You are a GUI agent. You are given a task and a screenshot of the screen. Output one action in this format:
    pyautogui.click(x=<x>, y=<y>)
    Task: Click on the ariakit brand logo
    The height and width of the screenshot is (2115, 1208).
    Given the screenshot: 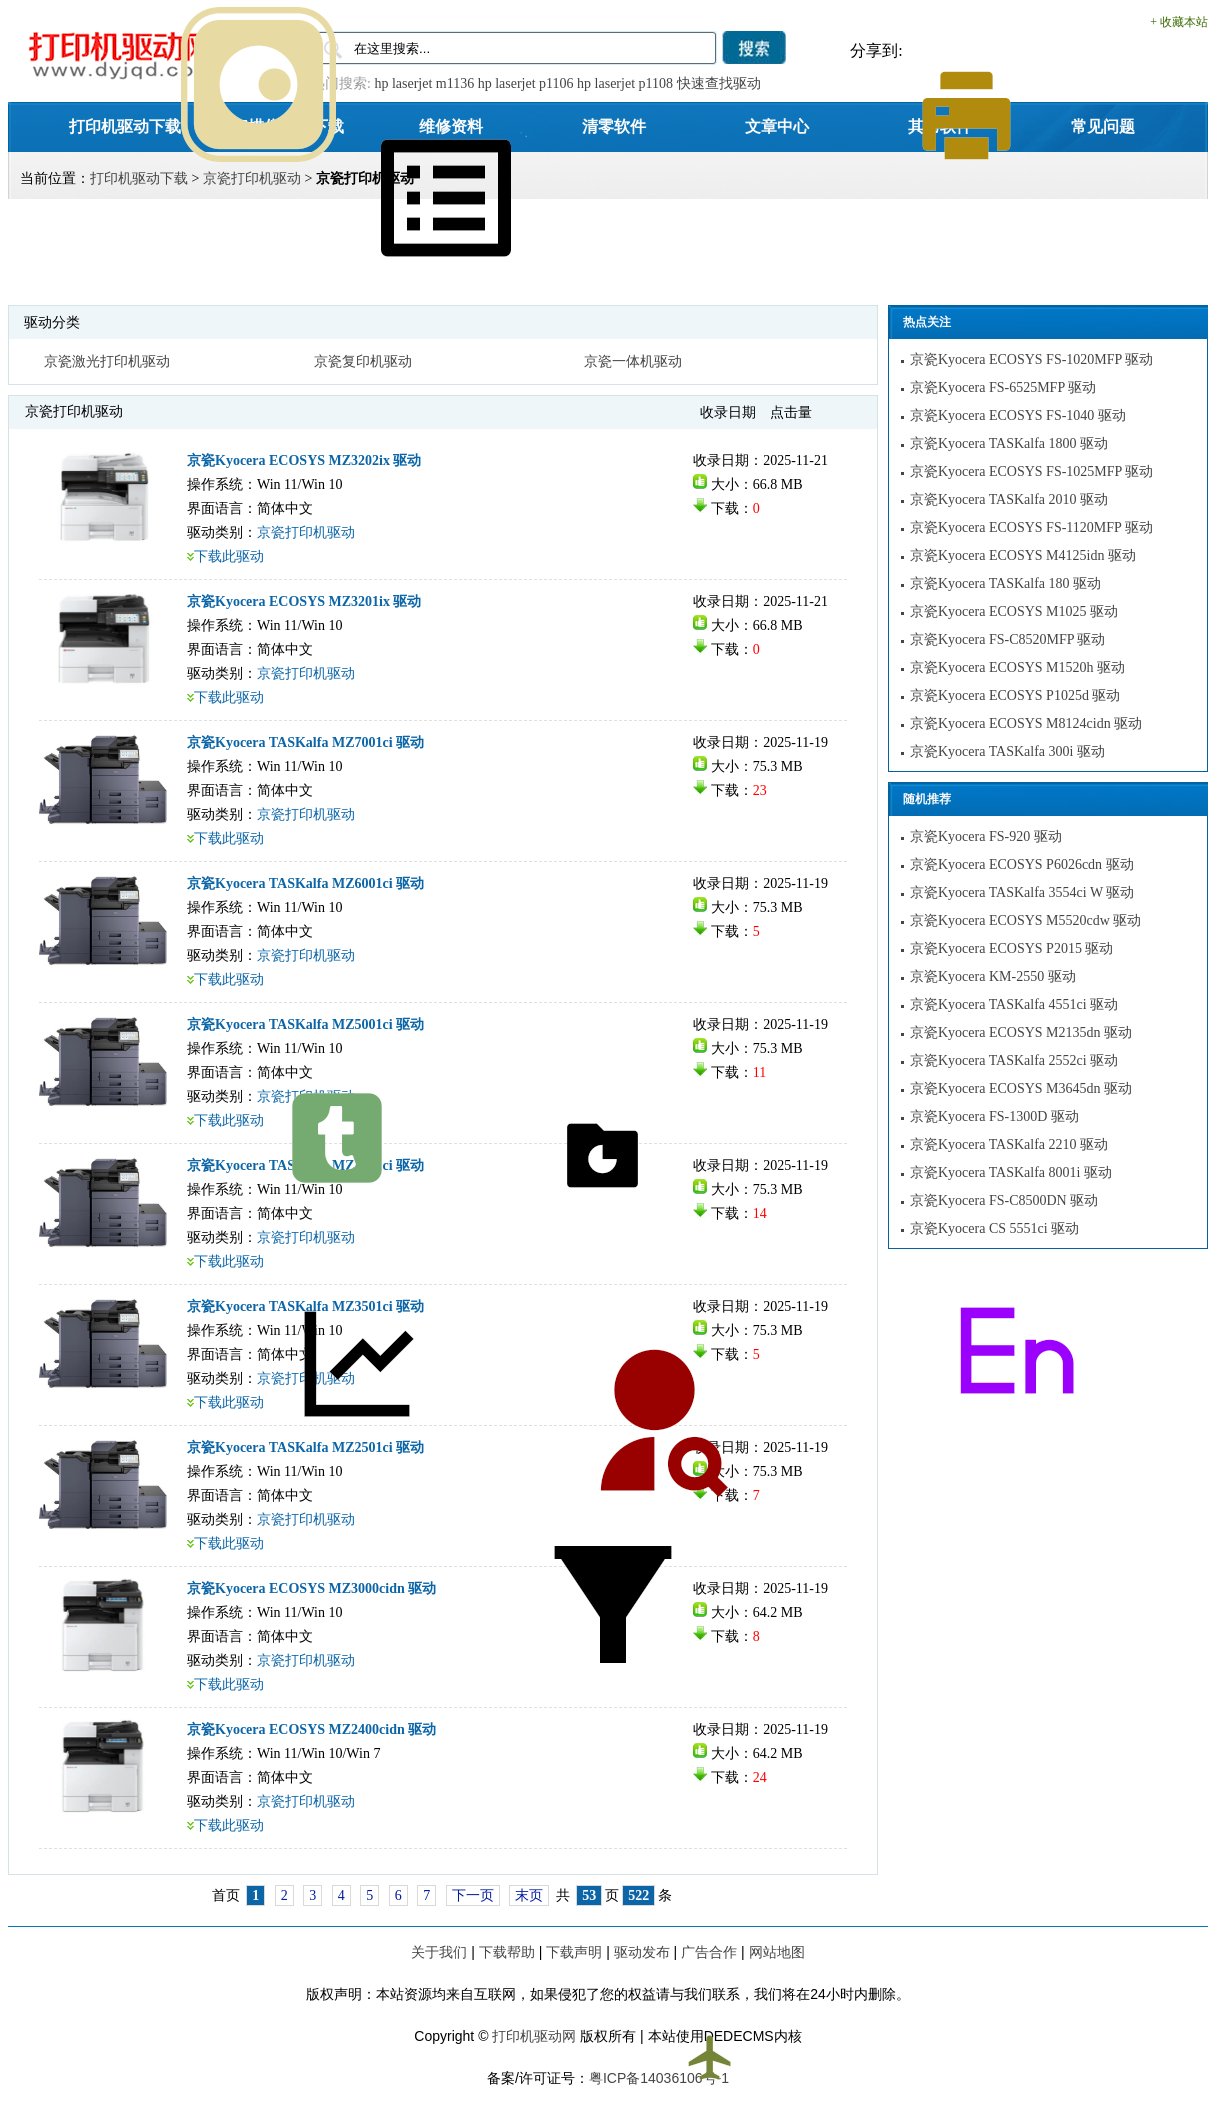 What is the action you would take?
    pyautogui.click(x=258, y=84)
    